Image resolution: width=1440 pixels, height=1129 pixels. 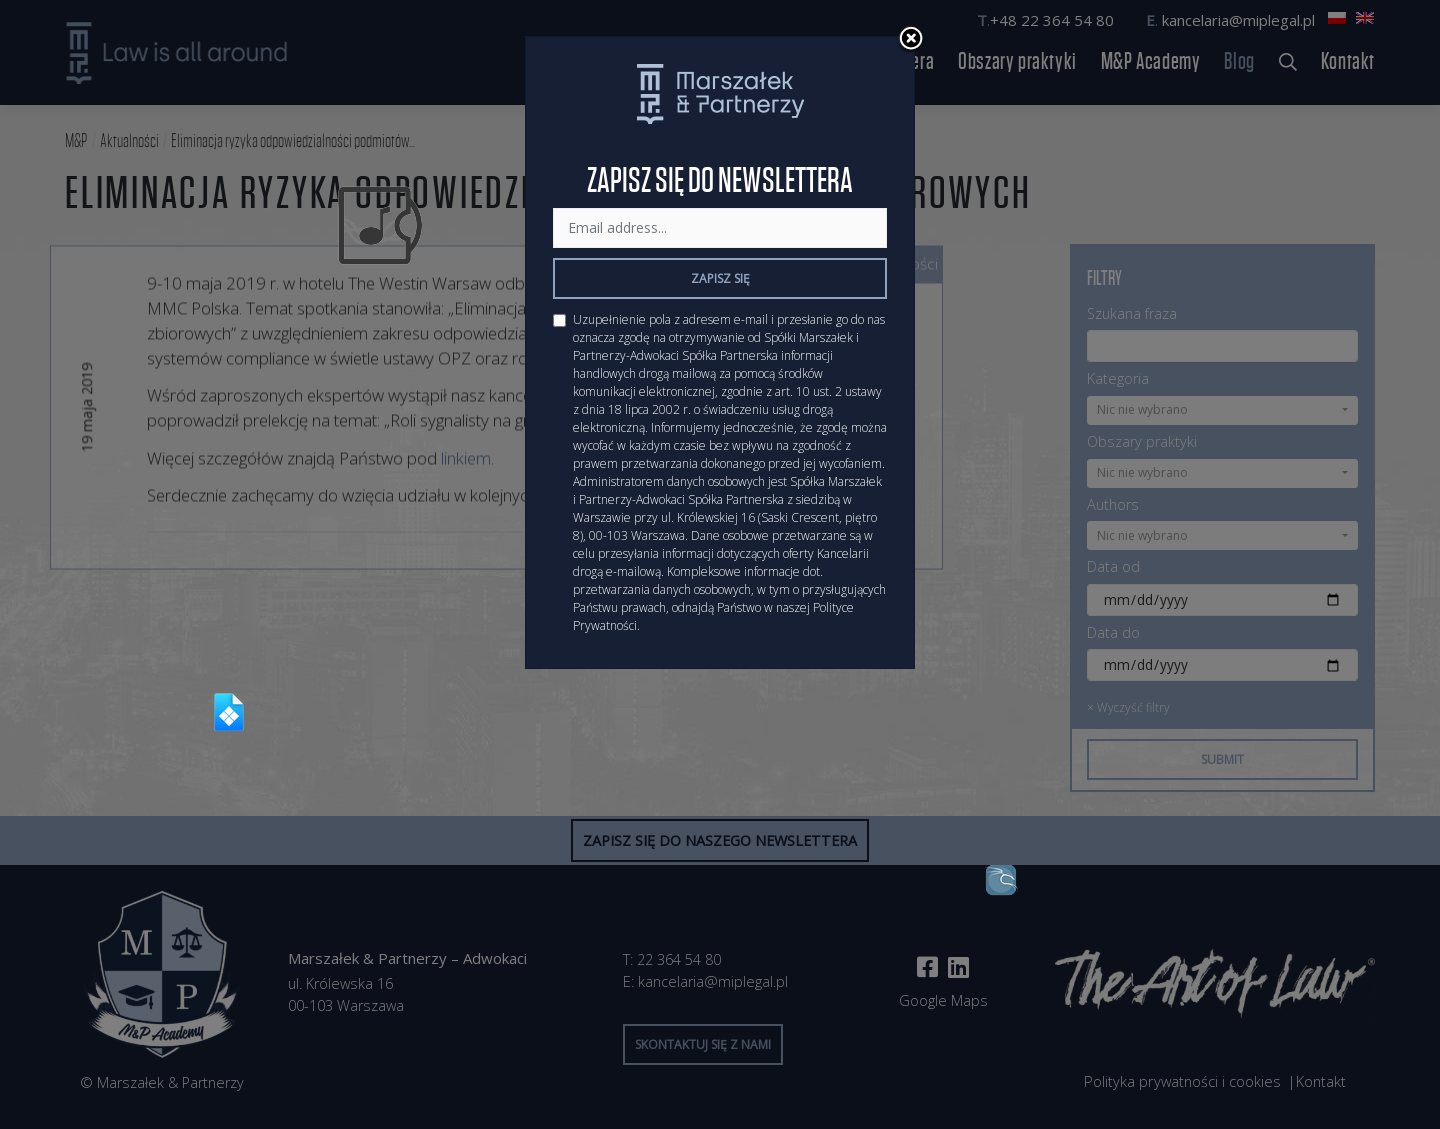 What do you see at coordinates (1001, 880) in the screenshot?
I see `launch kali linux application` at bounding box center [1001, 880].